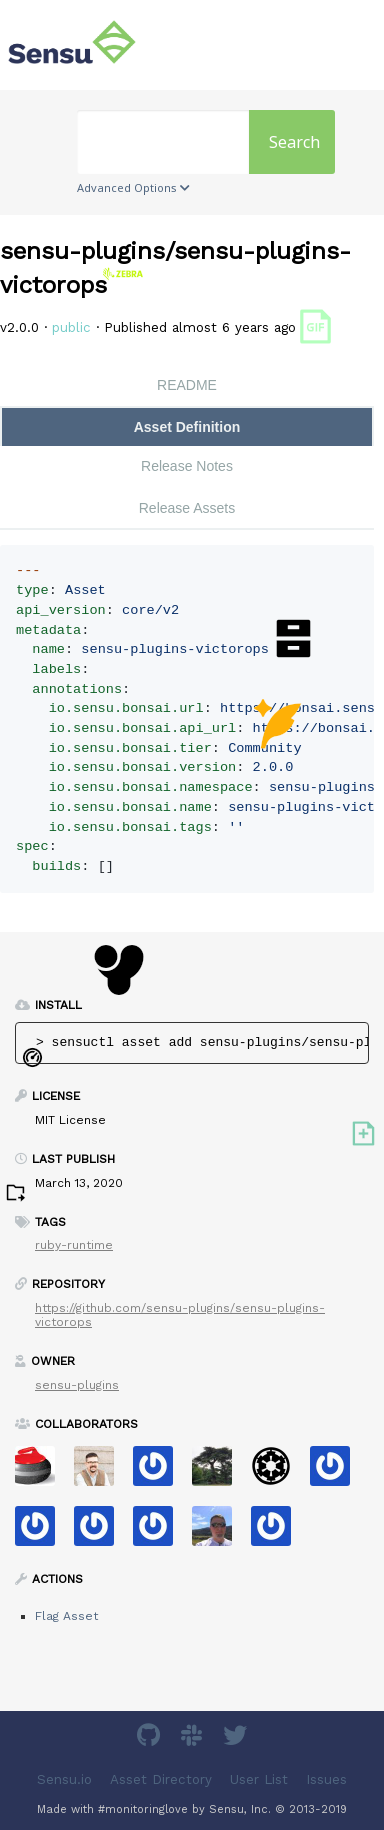 This screenshot has height=1830, width=384. Describe the element at coordinates (119, 970) in the screenshot. I see `open the YOLO anonymous messaging app` at that location.